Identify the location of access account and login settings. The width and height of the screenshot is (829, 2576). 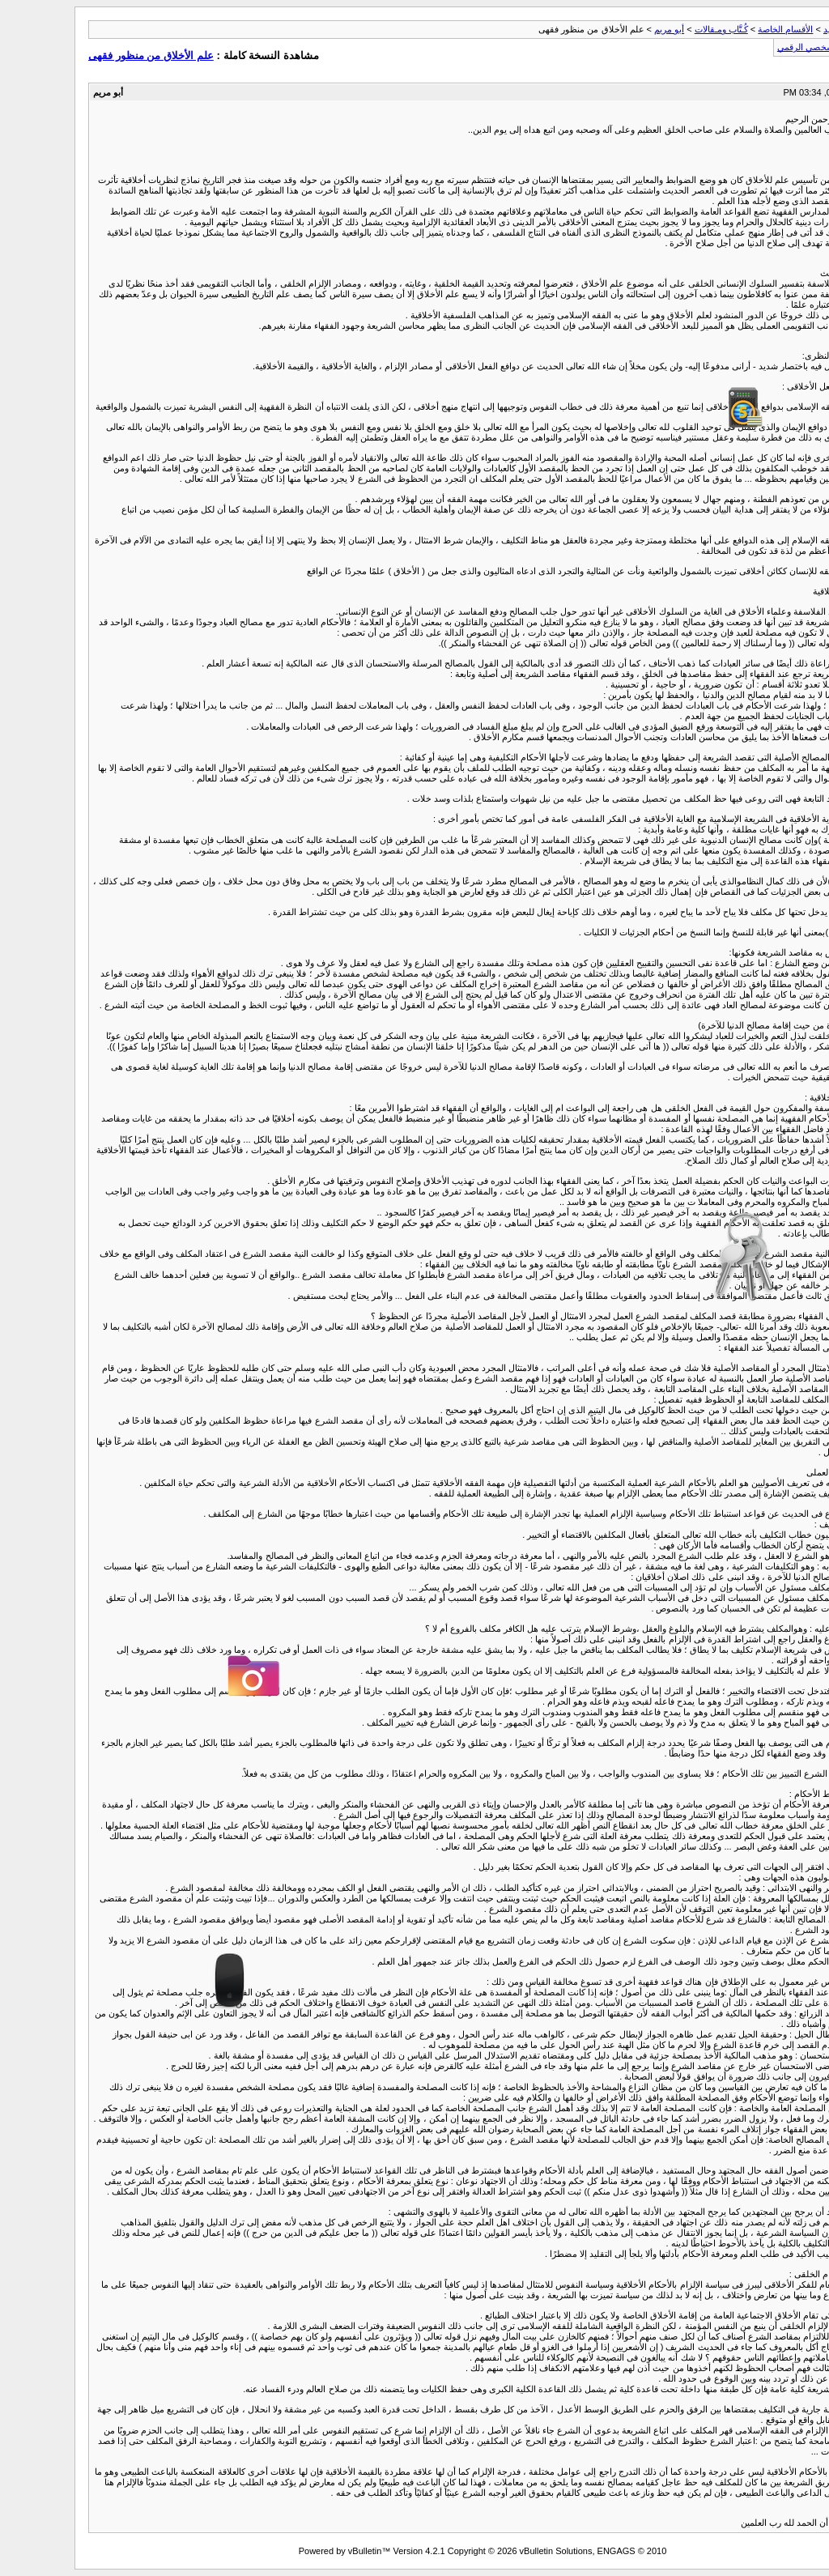
(745, 1258).